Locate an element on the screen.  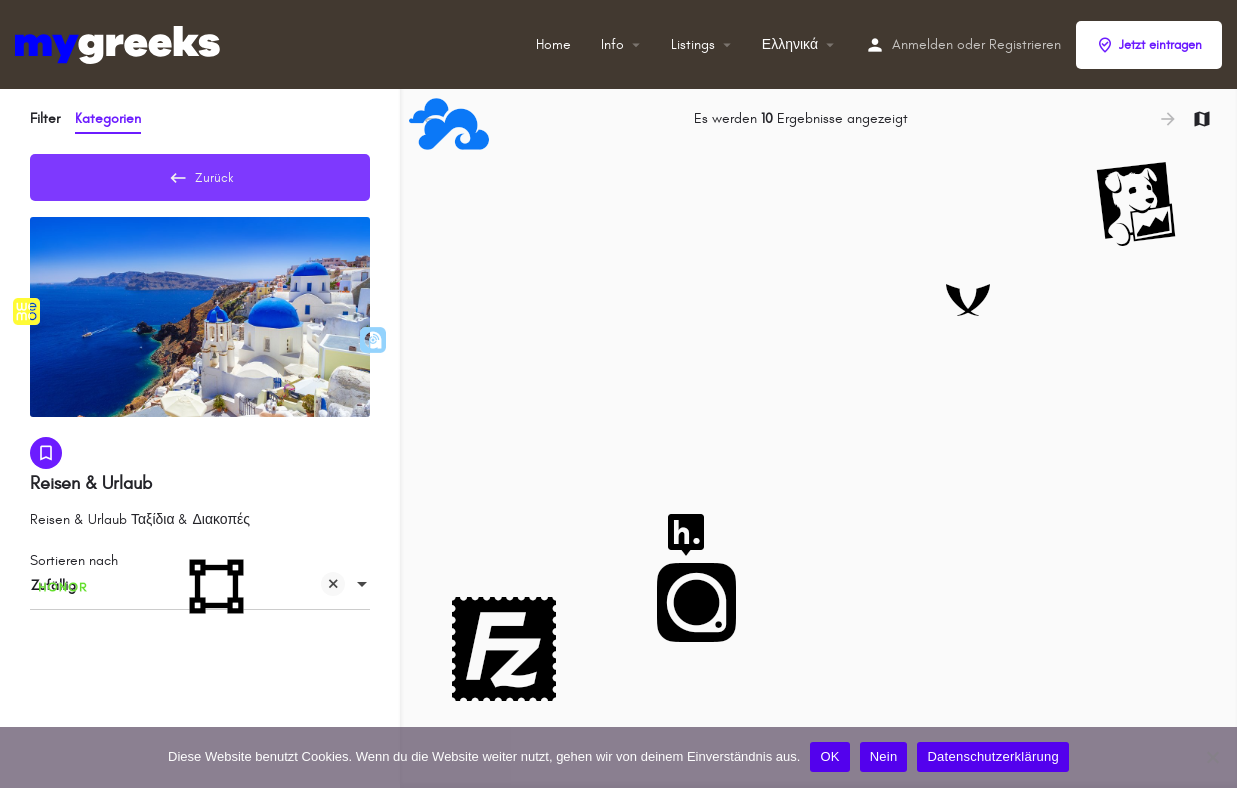
edit shape or object boundaries is located at coordinates (216, 586).